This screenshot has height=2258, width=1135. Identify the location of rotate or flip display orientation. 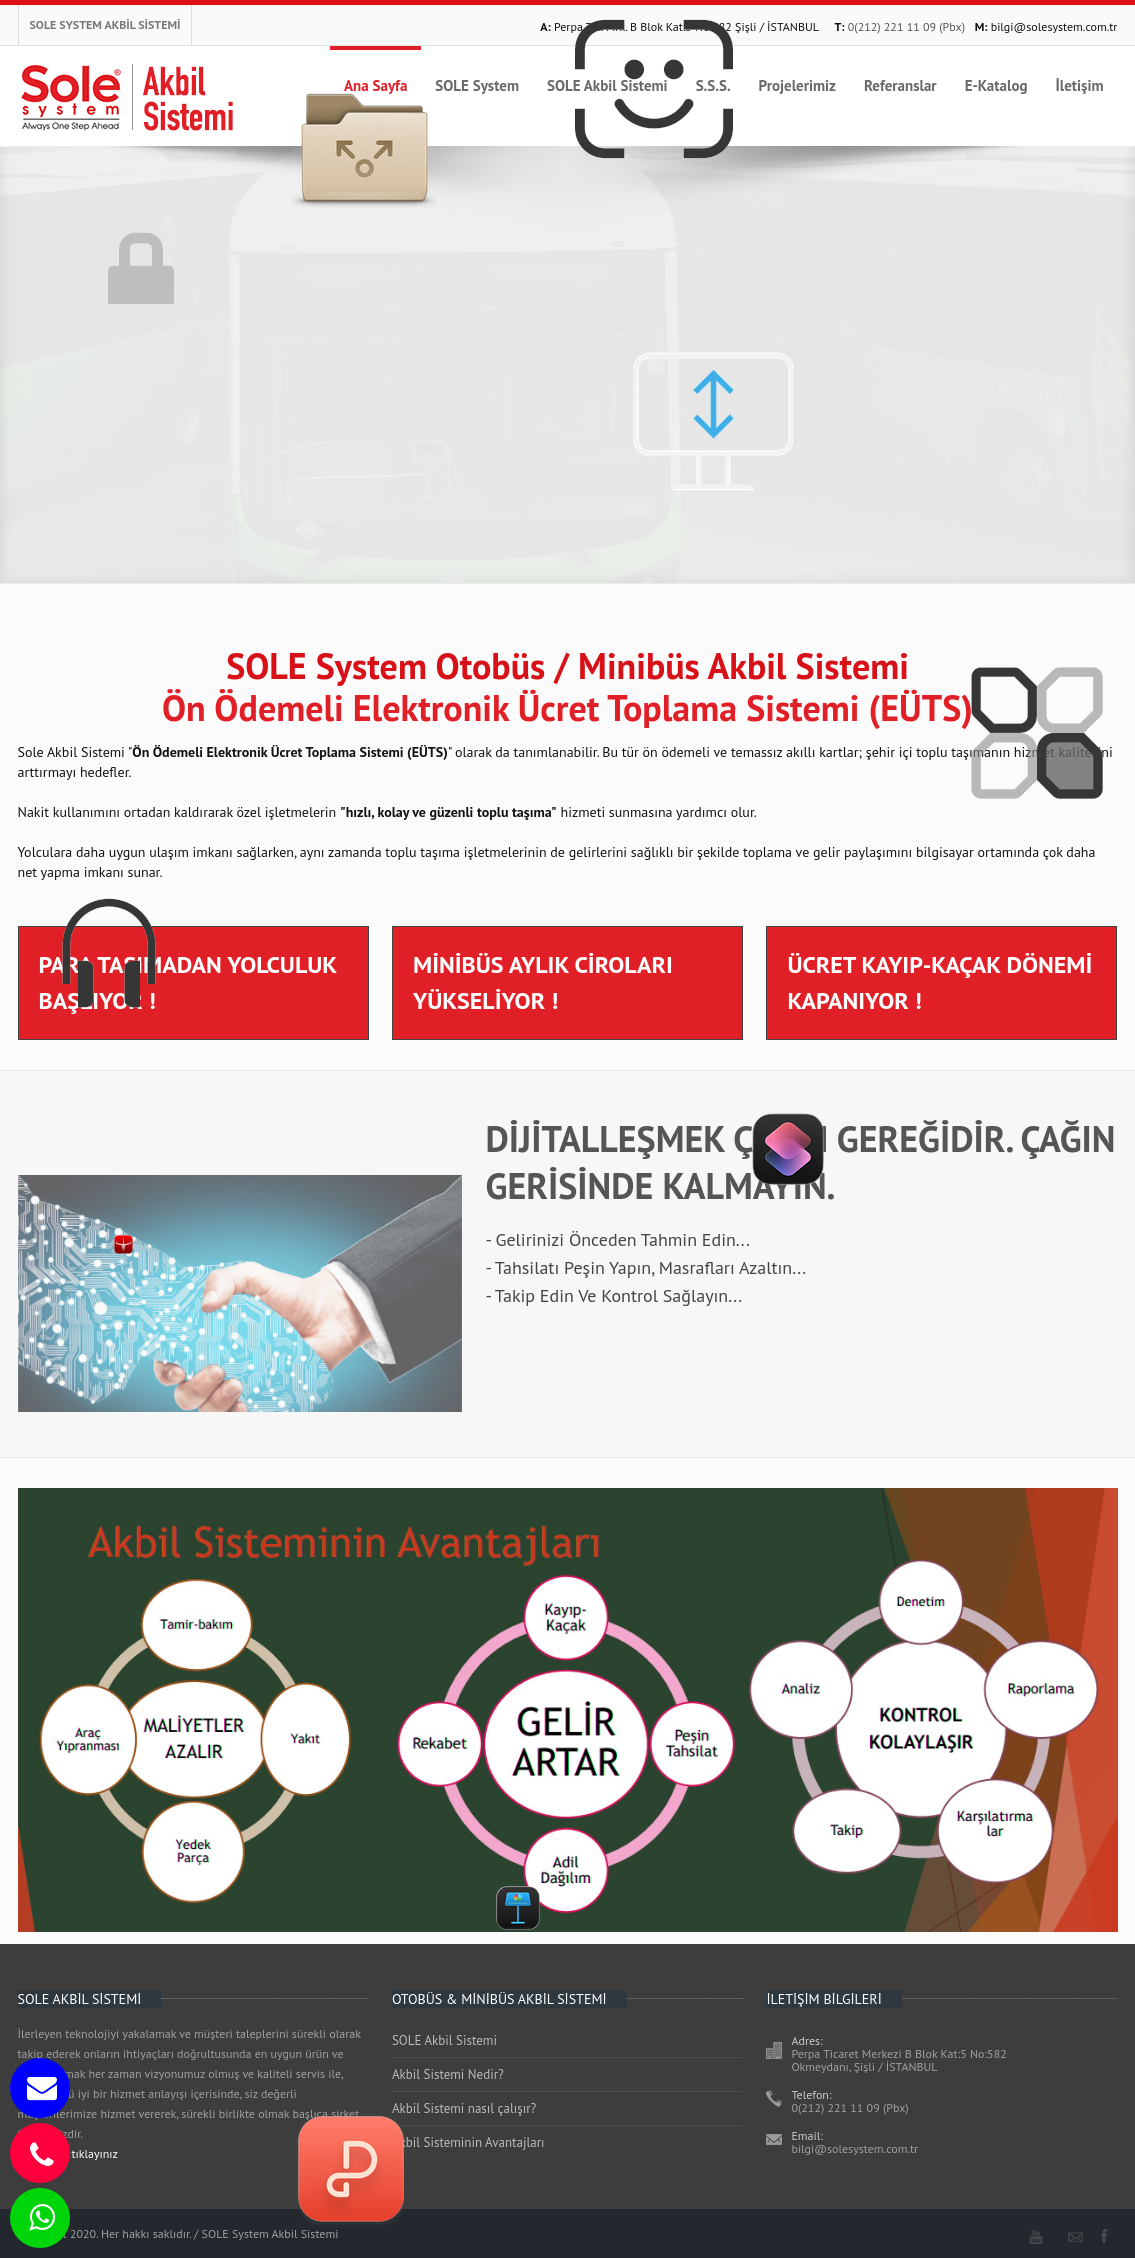
(713, 421).